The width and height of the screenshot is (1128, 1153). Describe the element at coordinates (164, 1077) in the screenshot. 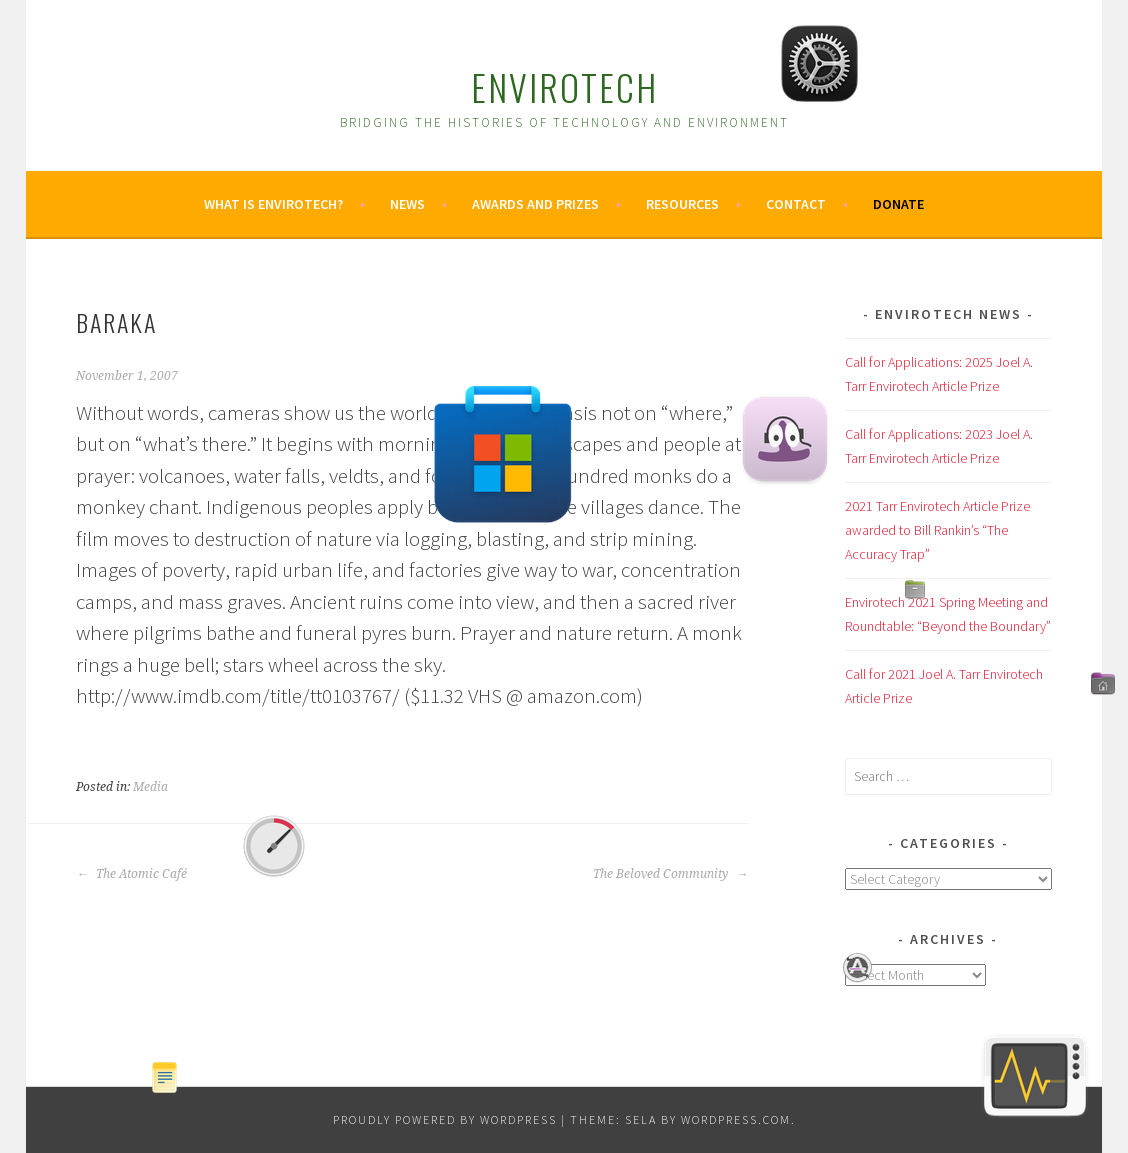

I see `open the notes app` at that location.